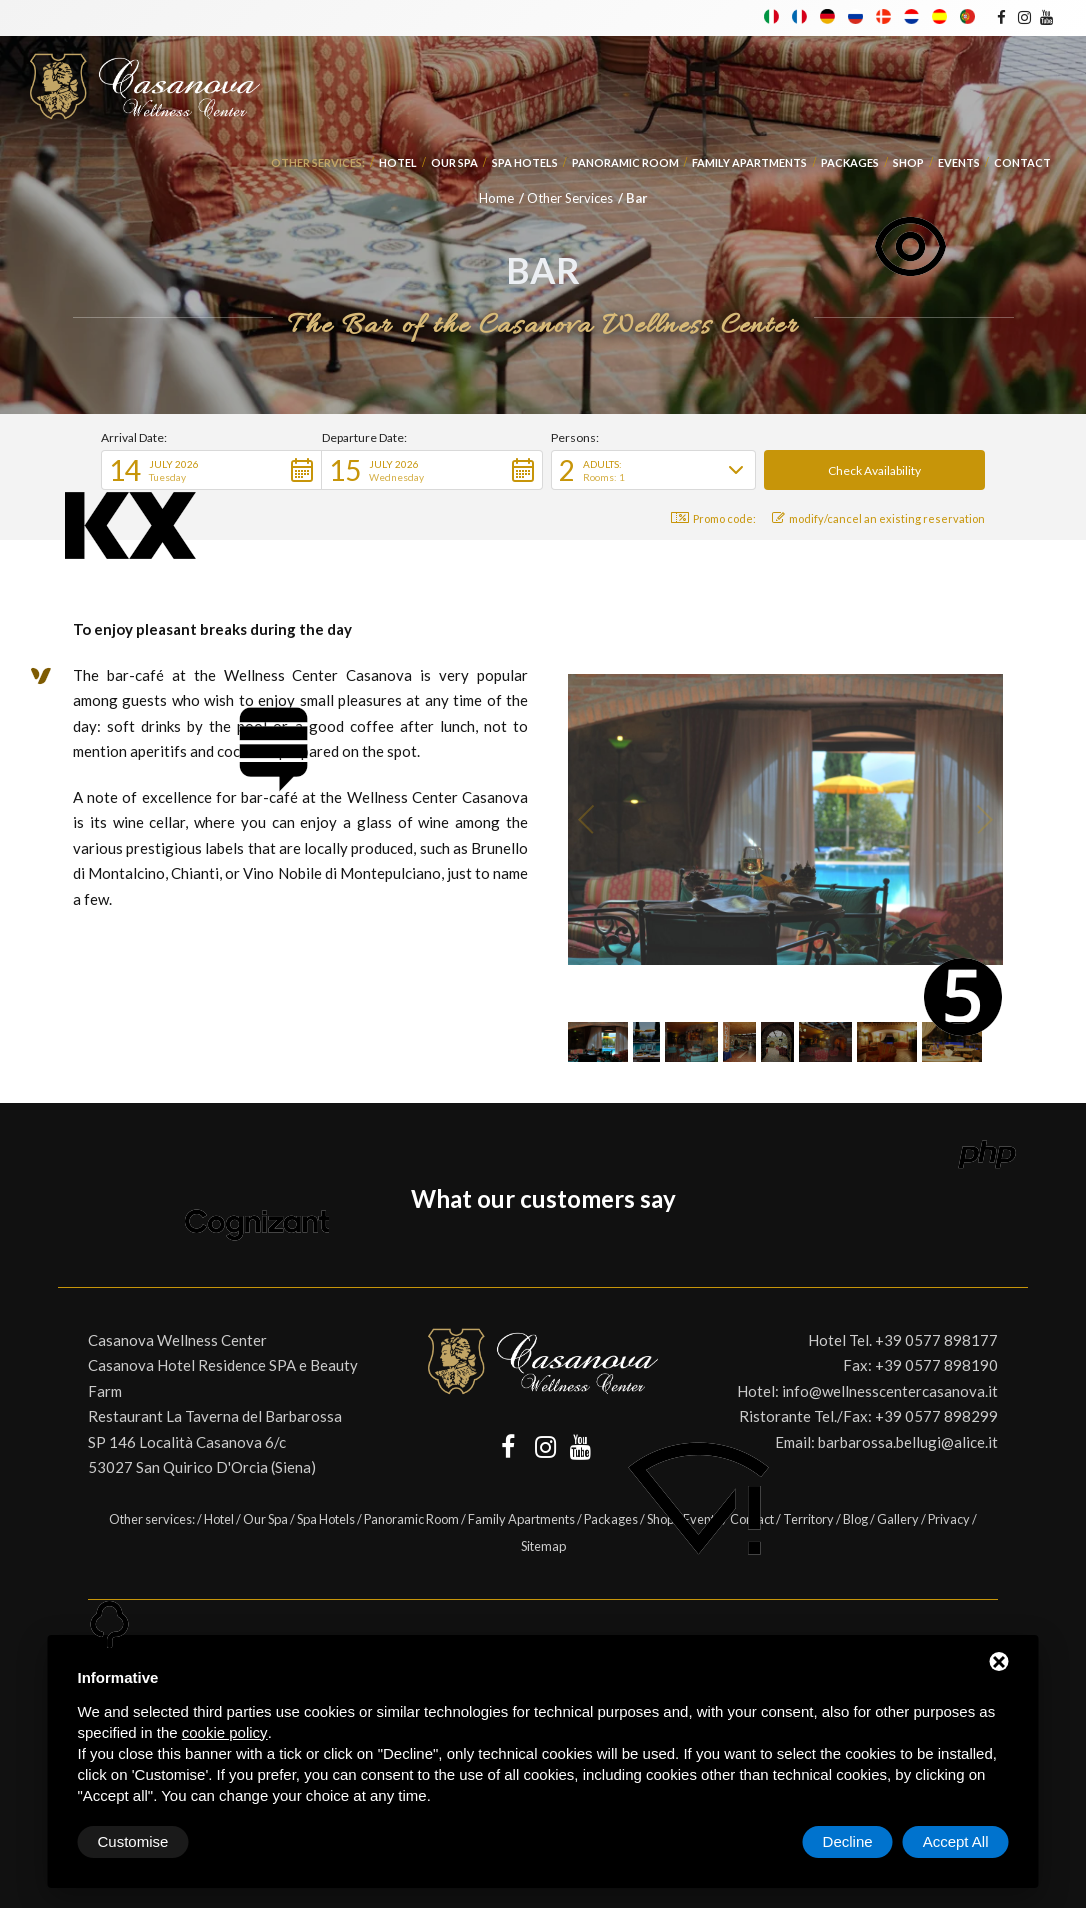  Describe the element at coordinates (963, 997) in the screenshot. I see `JUnit 5 testing framework logo` at that location.